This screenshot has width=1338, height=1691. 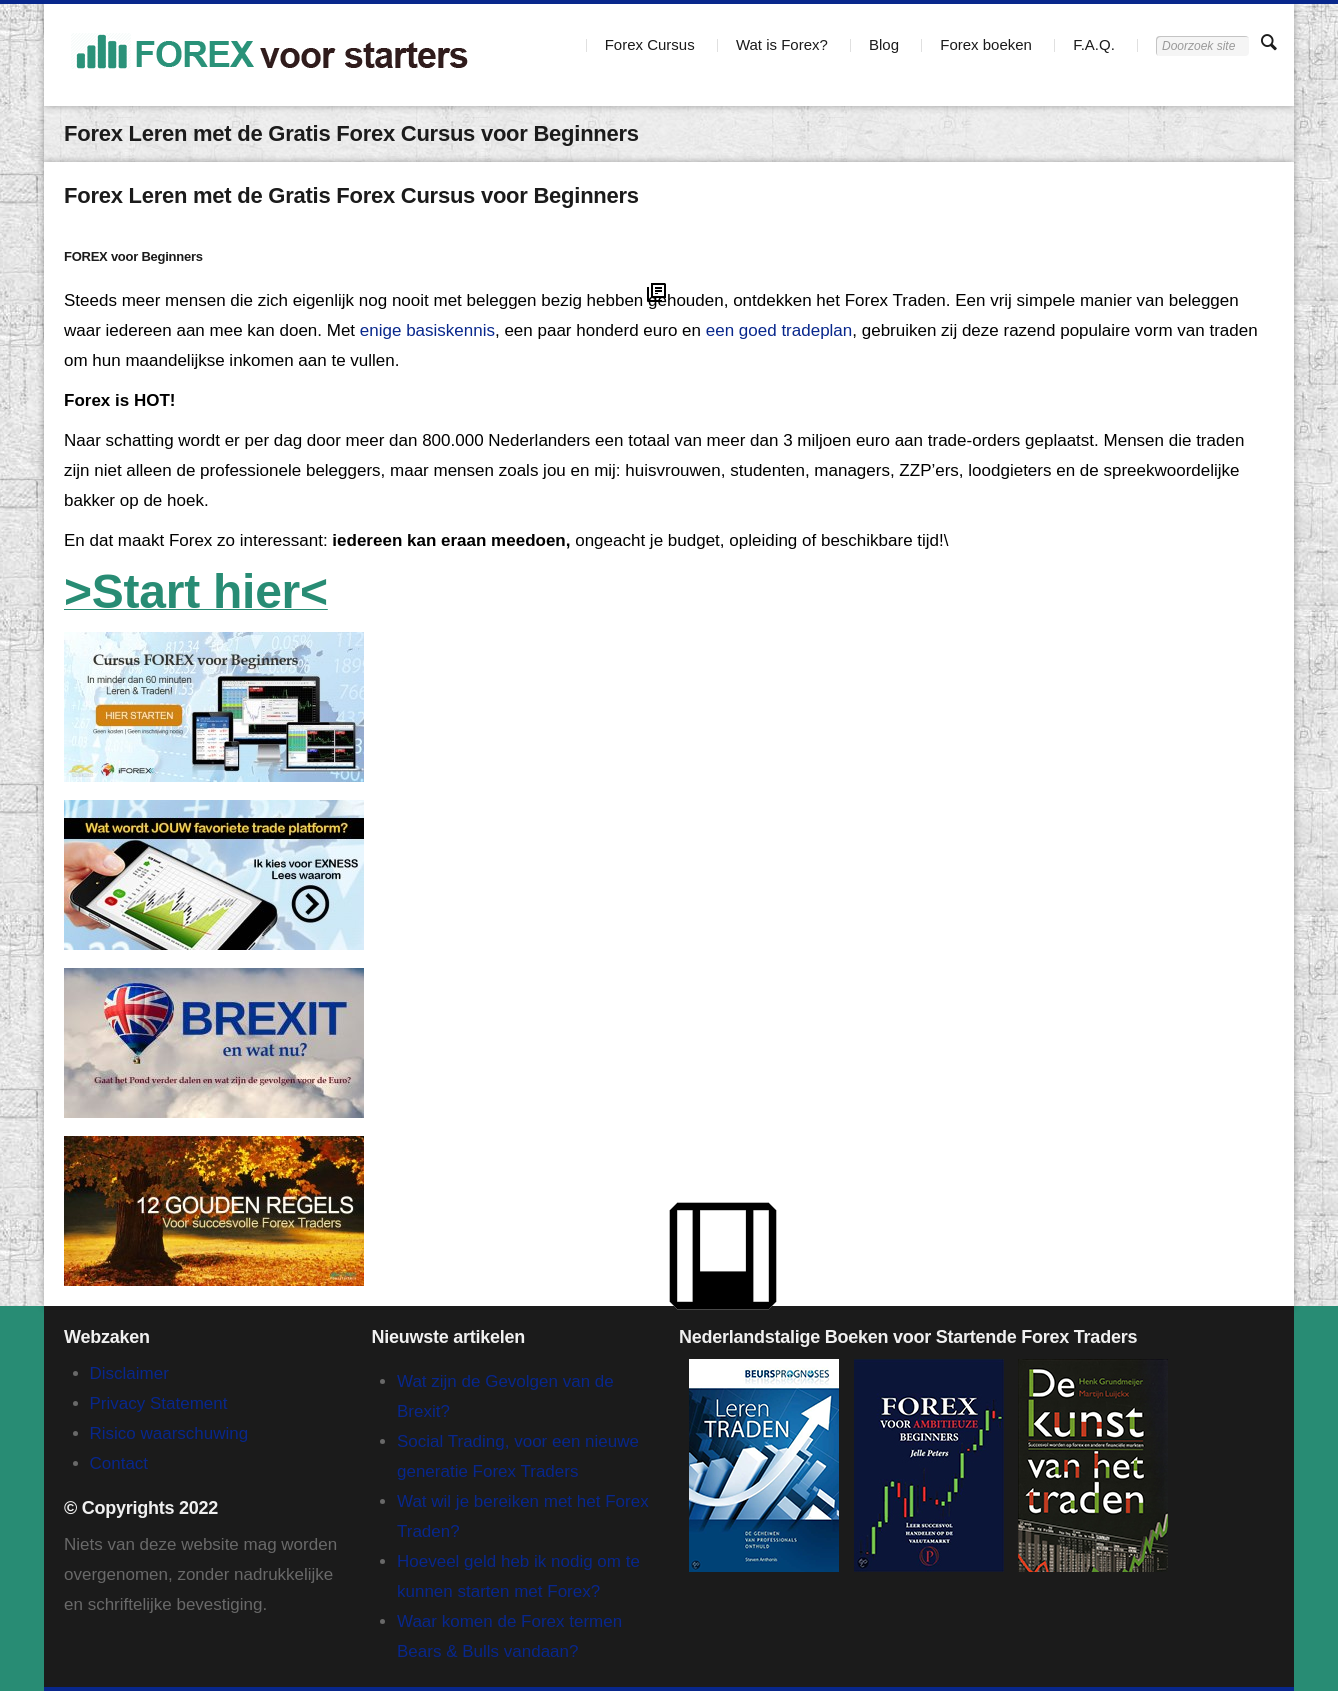 What do you see at coordinates (656, 292) in the screenshot?
I see `access your document library` at bounding box center [656, 292].